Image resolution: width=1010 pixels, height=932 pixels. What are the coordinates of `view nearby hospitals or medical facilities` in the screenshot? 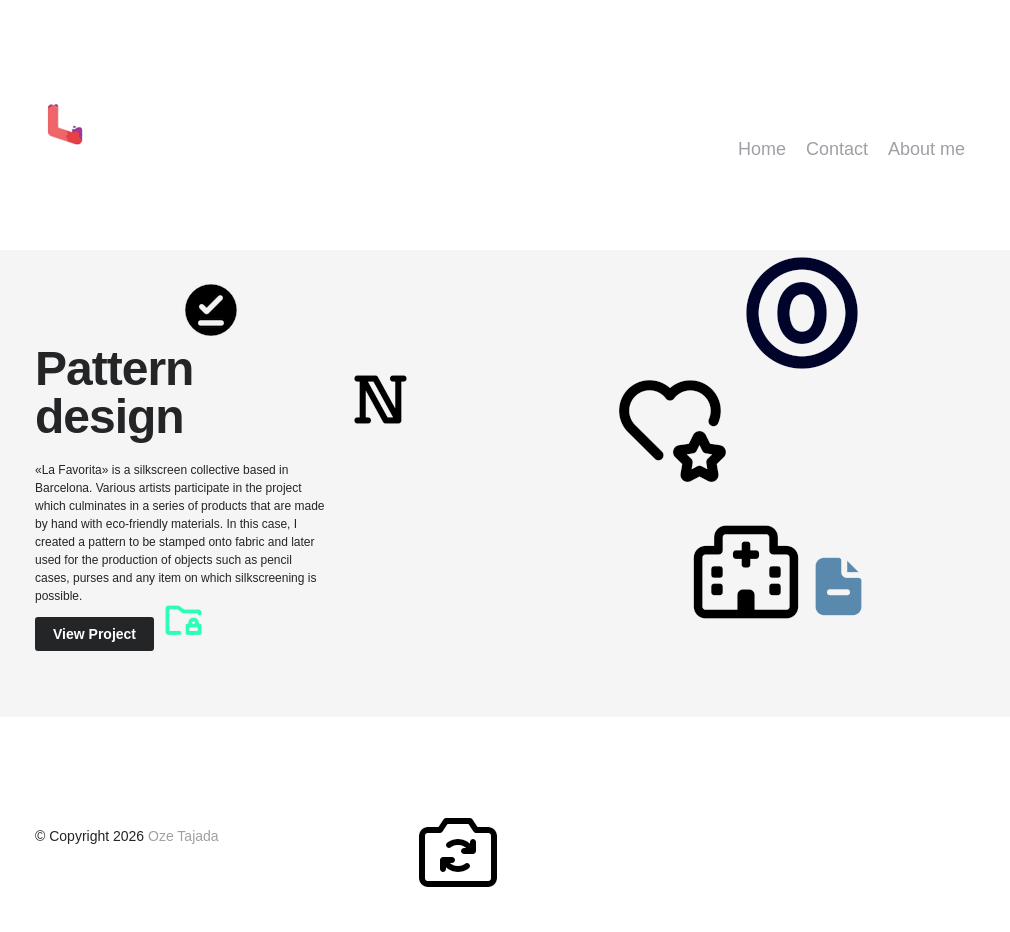 It's located at (746, 572).